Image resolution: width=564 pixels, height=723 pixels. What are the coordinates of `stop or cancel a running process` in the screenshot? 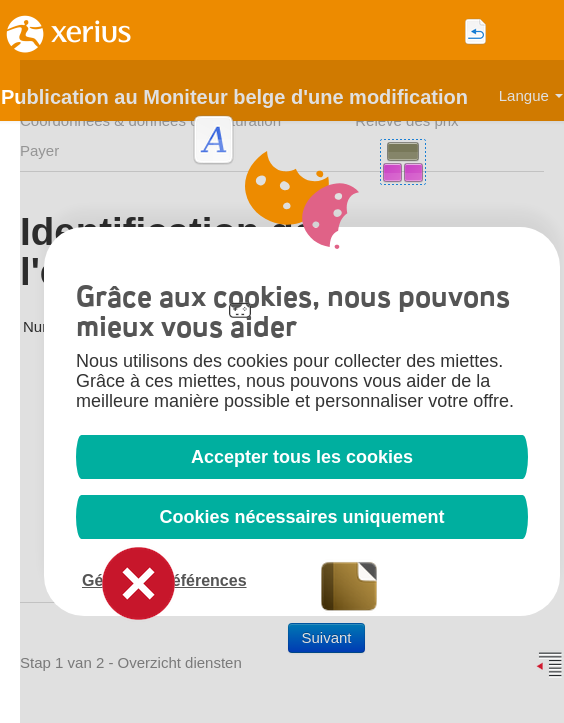 It's located at (138, 583).